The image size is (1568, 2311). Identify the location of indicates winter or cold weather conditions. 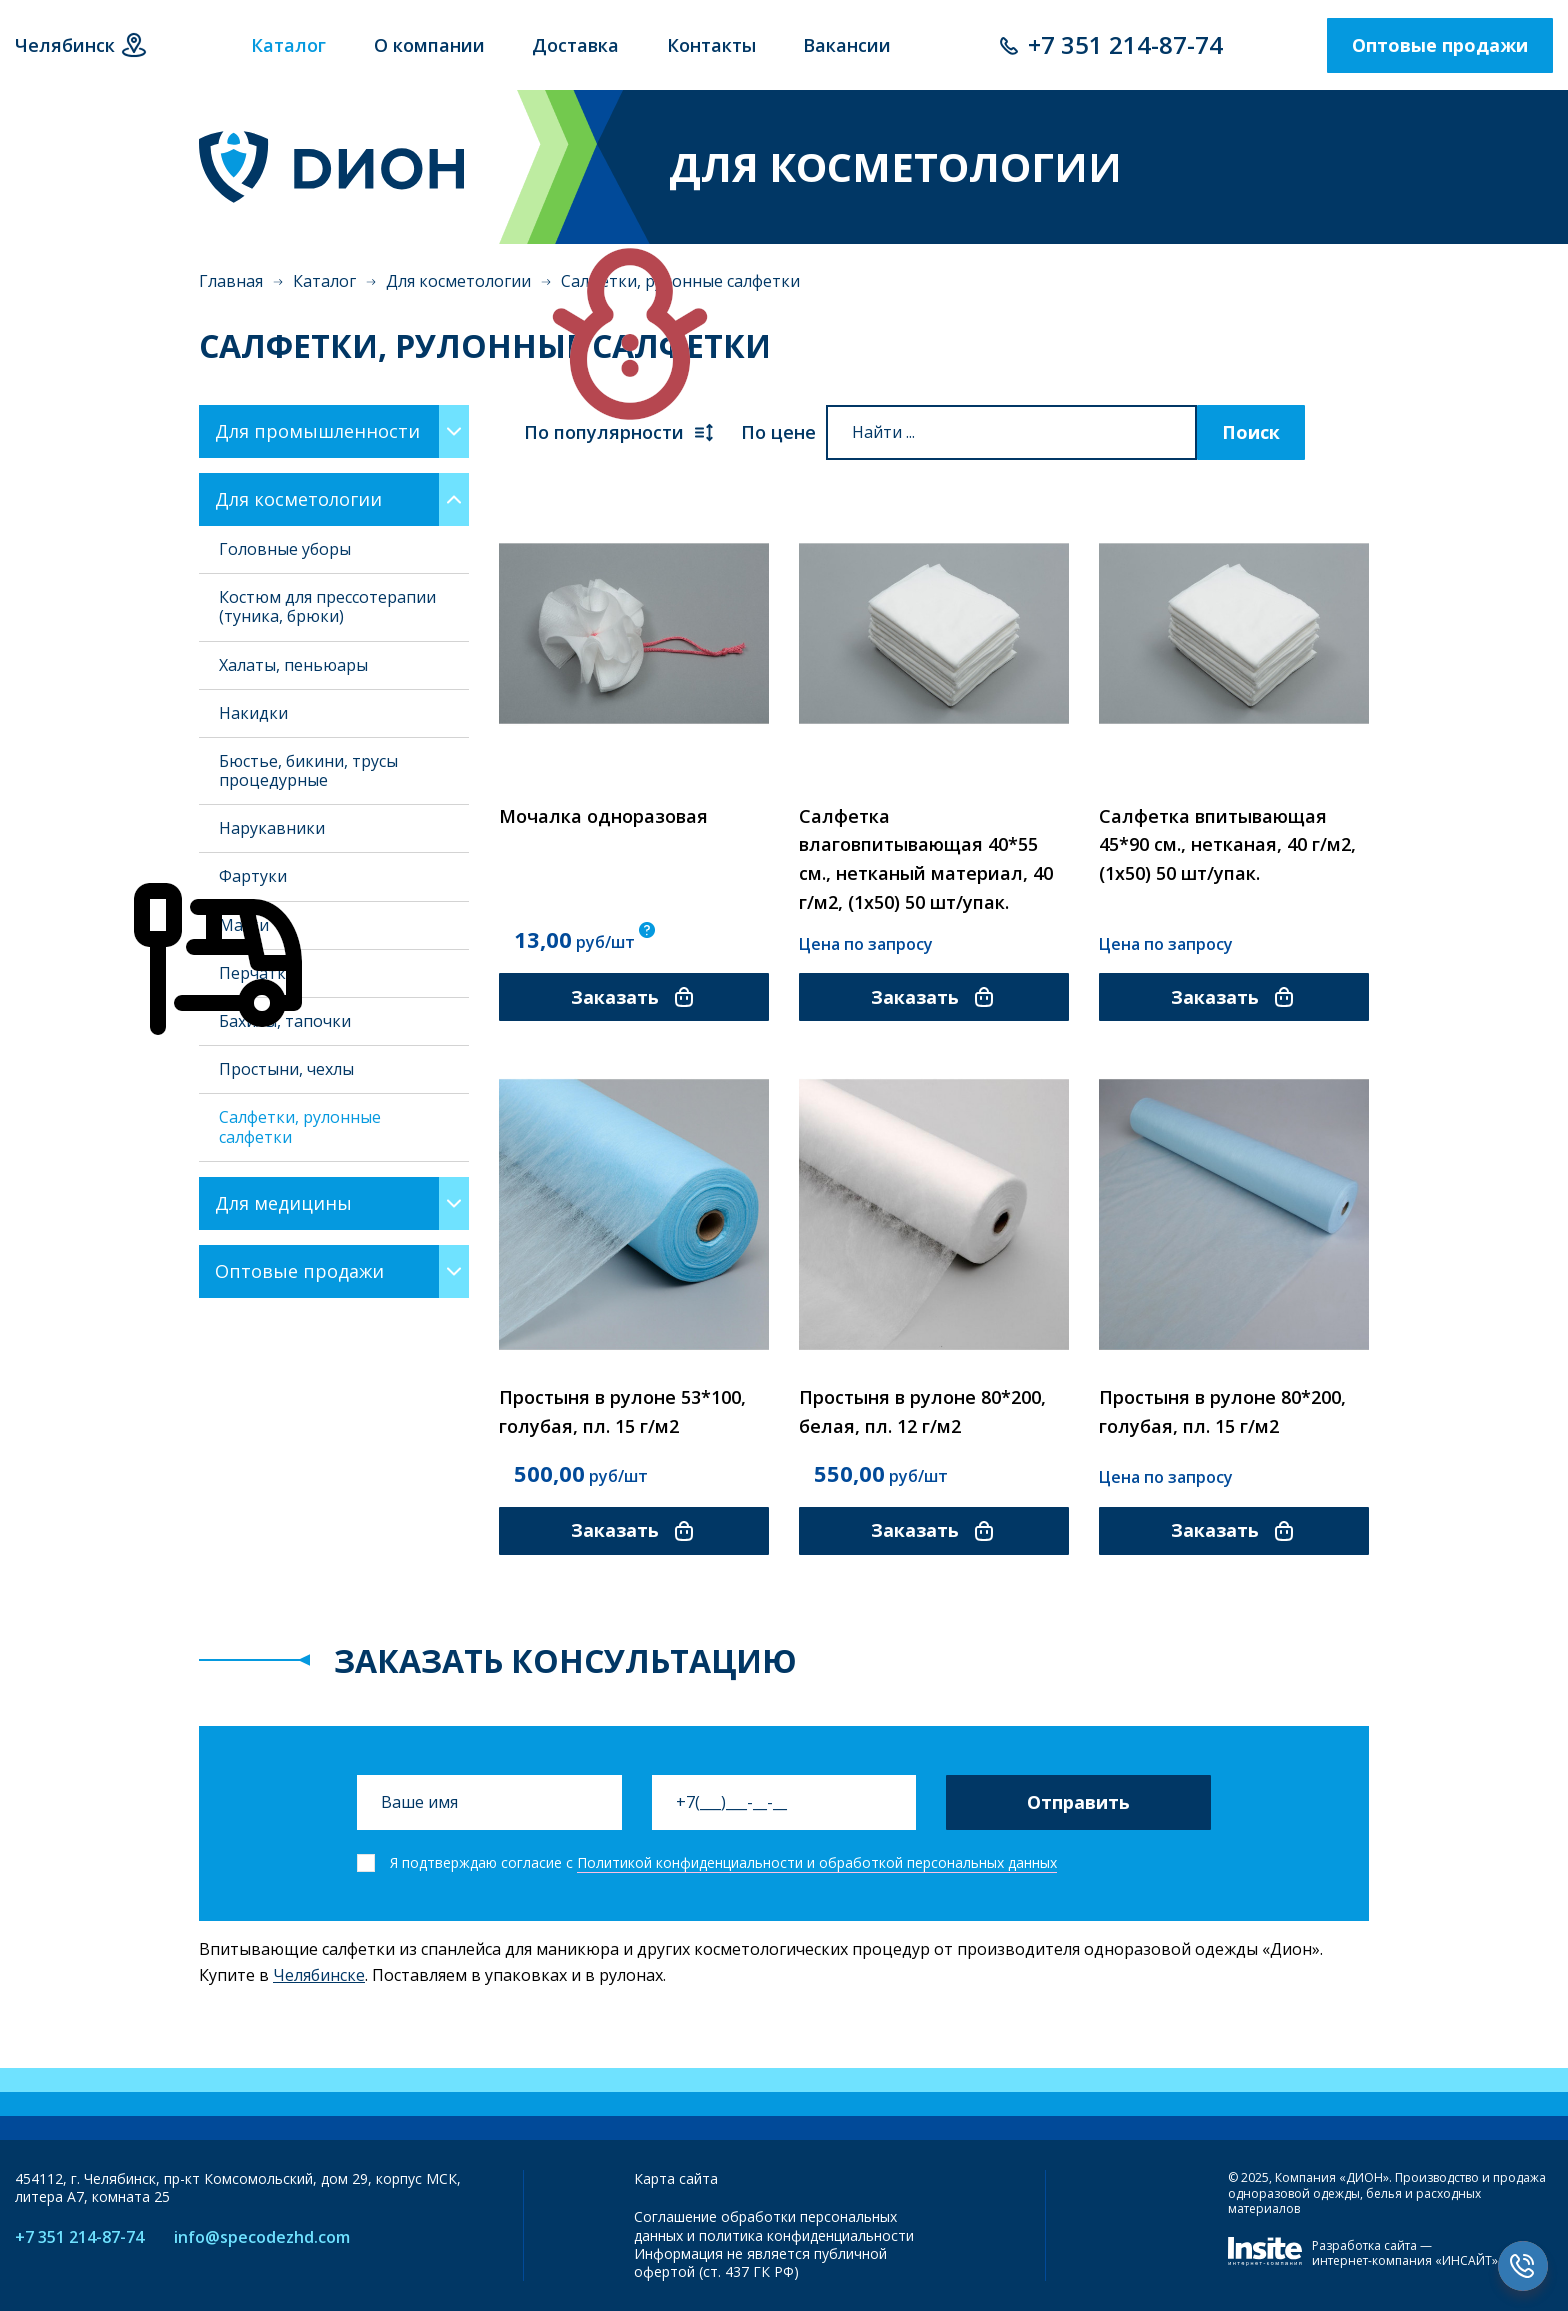
(630, 334).